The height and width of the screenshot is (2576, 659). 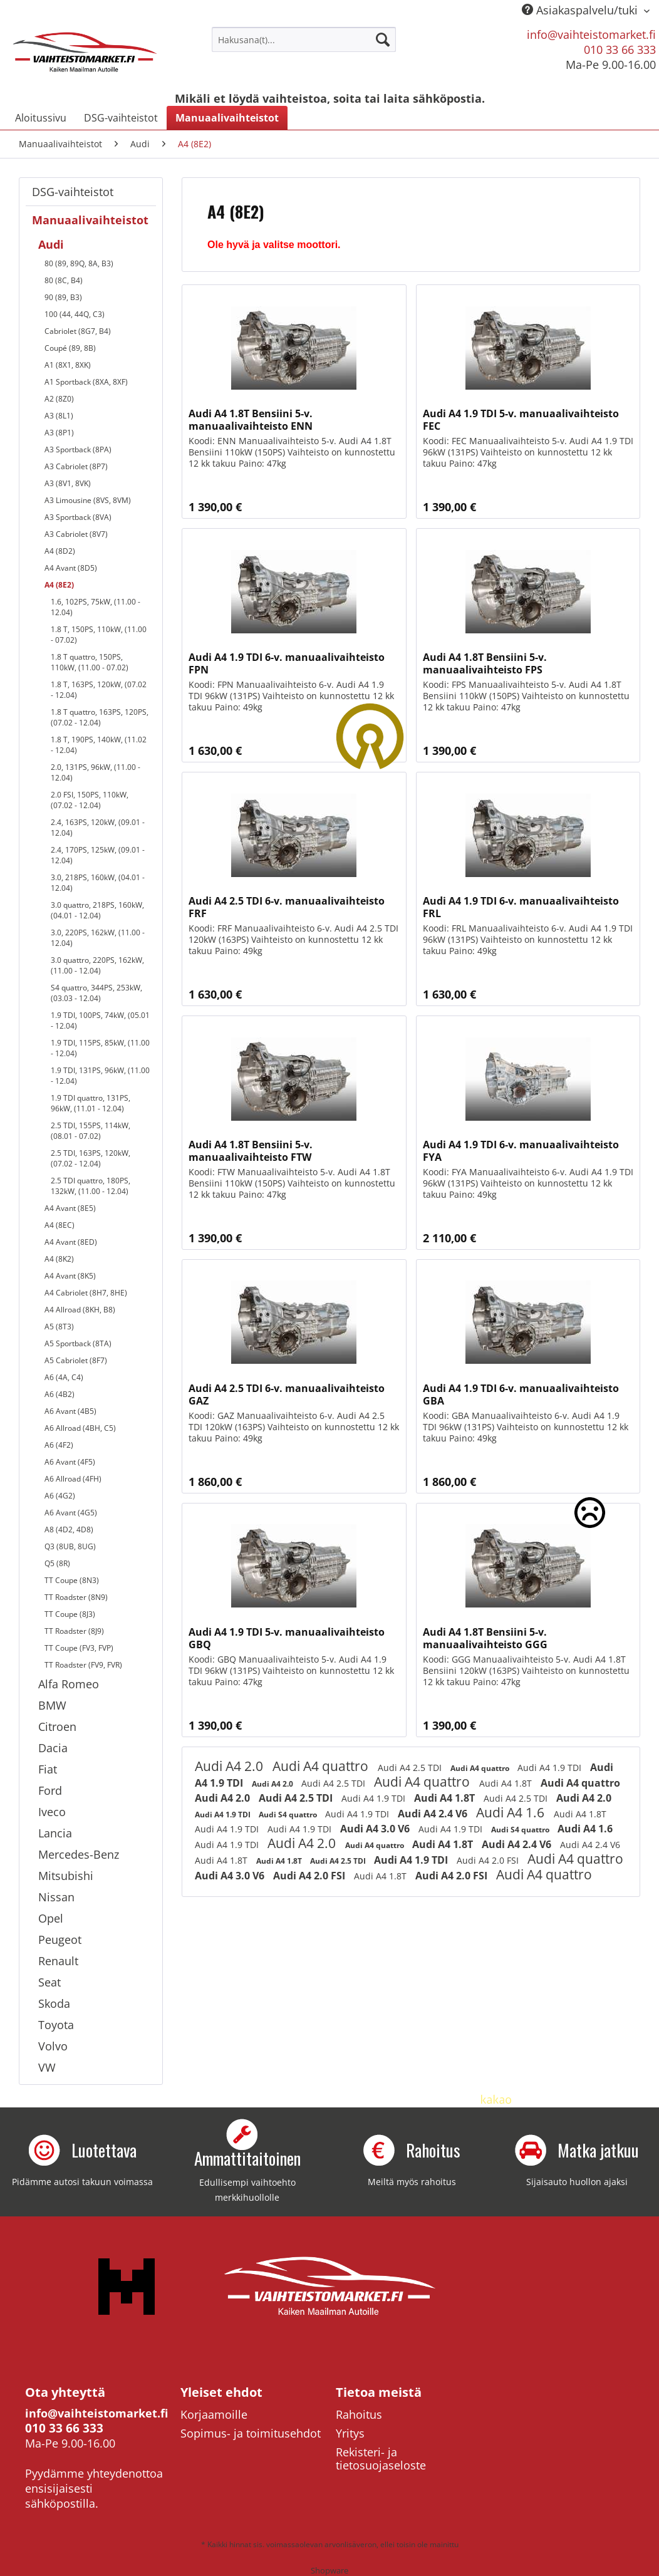 What do you see at coordinates (589, 1512) in the screenshot?
I see `rate experience as negative or unsatisfied` at bounding box center [589, 1512].